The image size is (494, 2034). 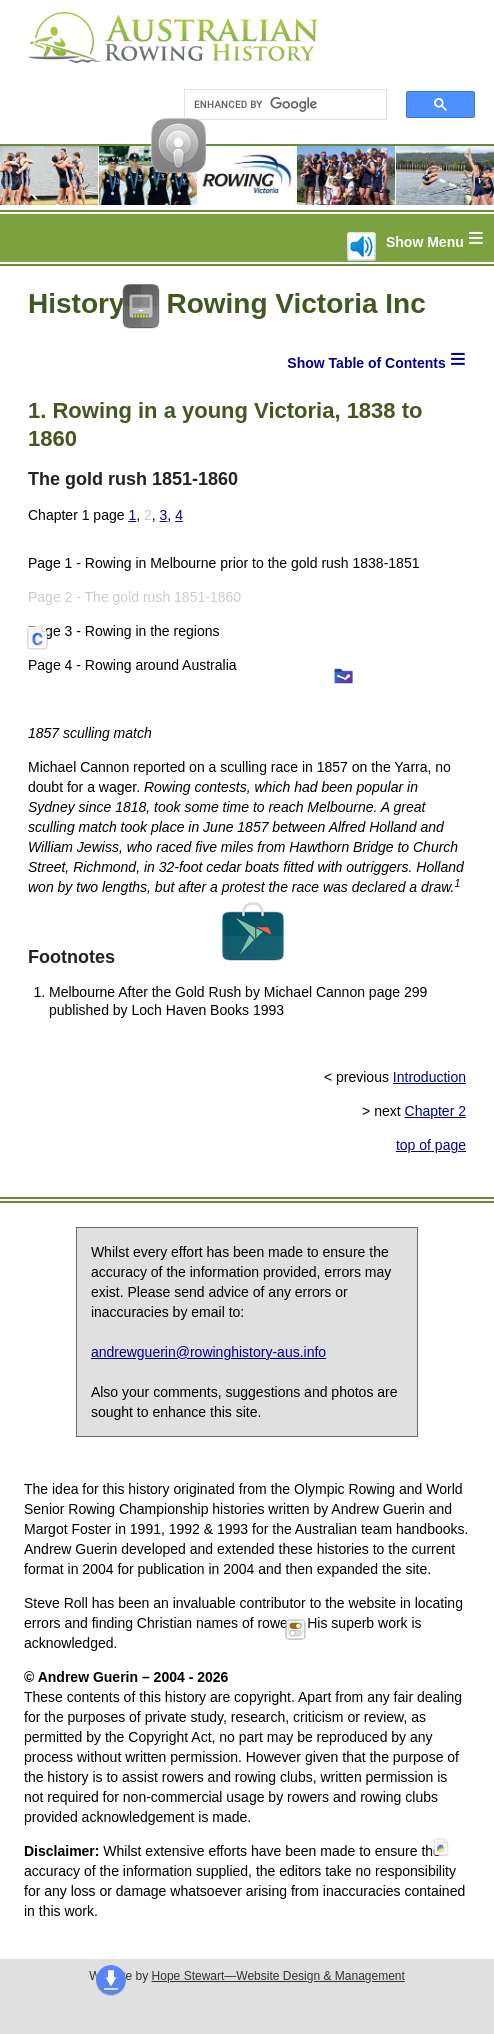 I want to click on open system settings or preferences, so click(x=295, y=1629).